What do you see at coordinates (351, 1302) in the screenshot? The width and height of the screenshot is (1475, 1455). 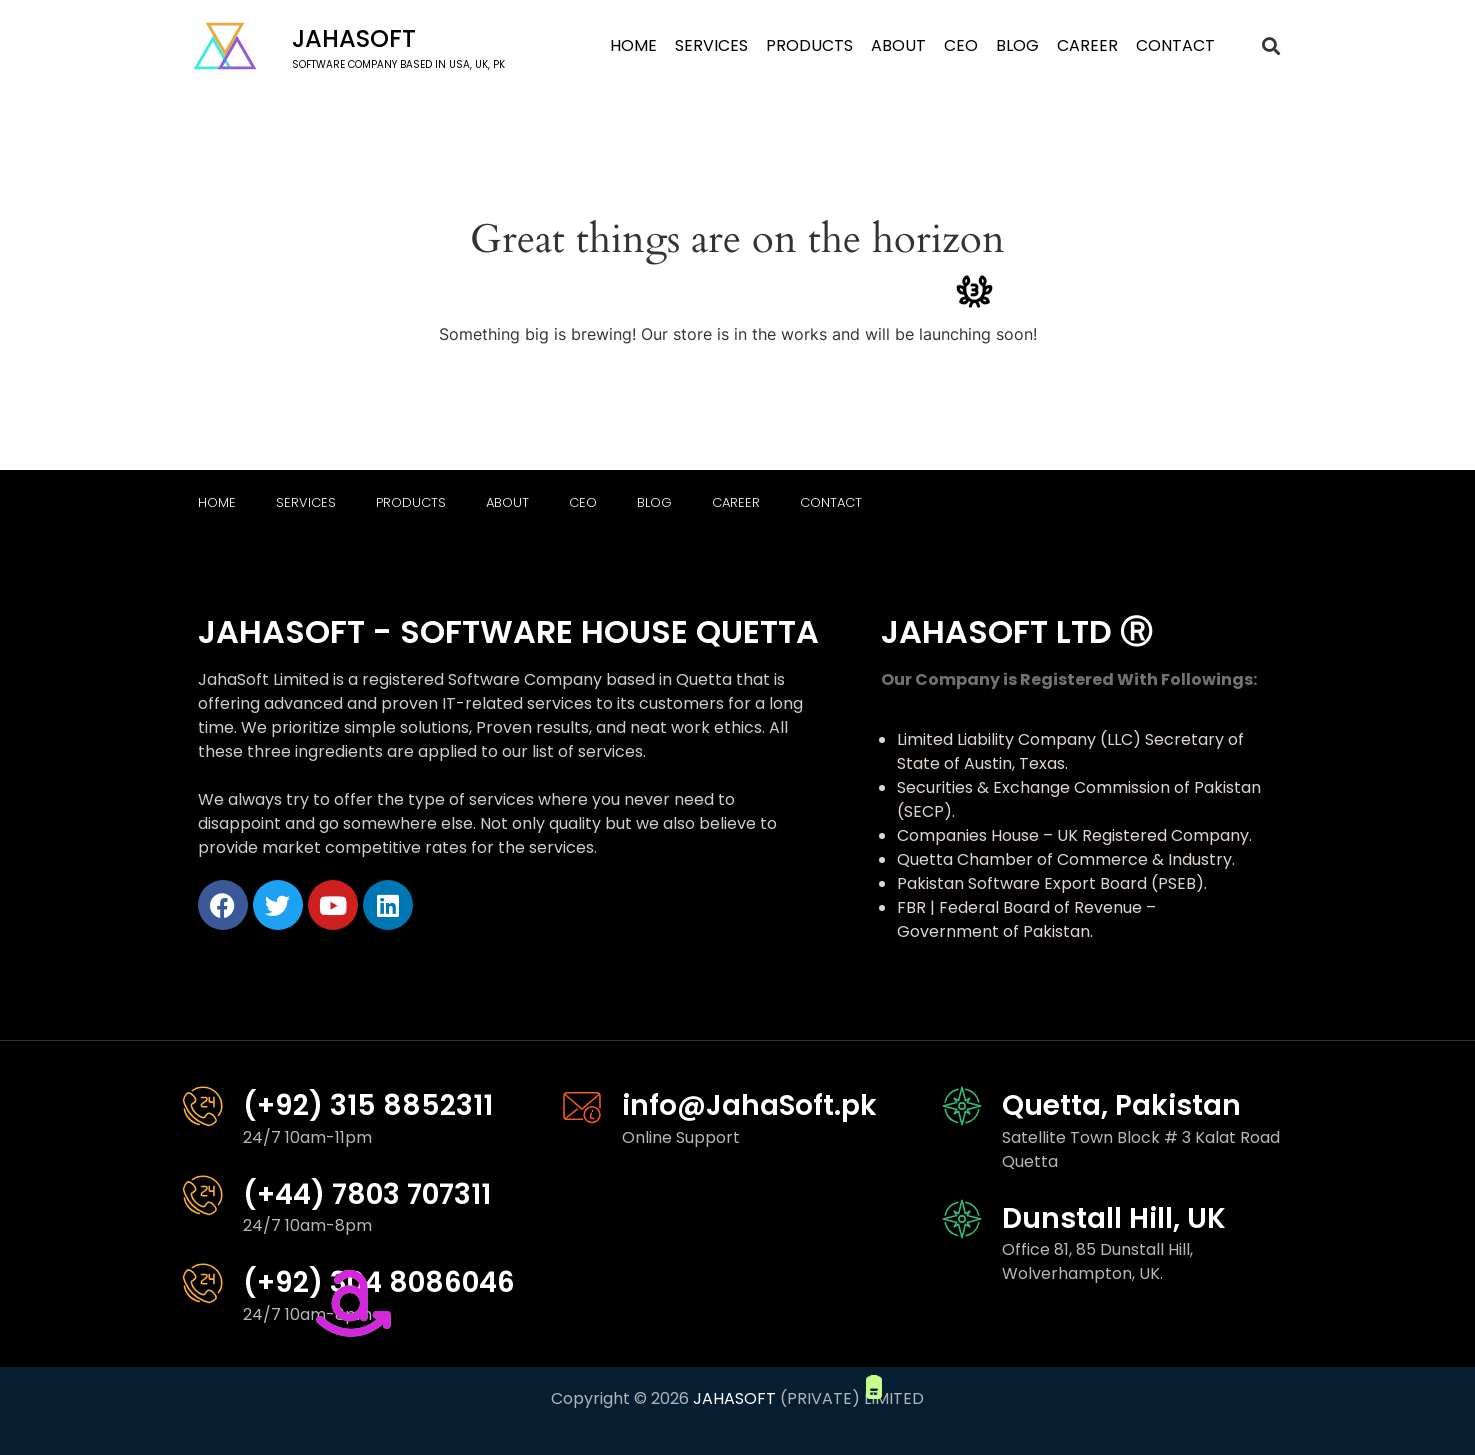 I see `open the Amazon app or website` at bounding box center [351, 1302].